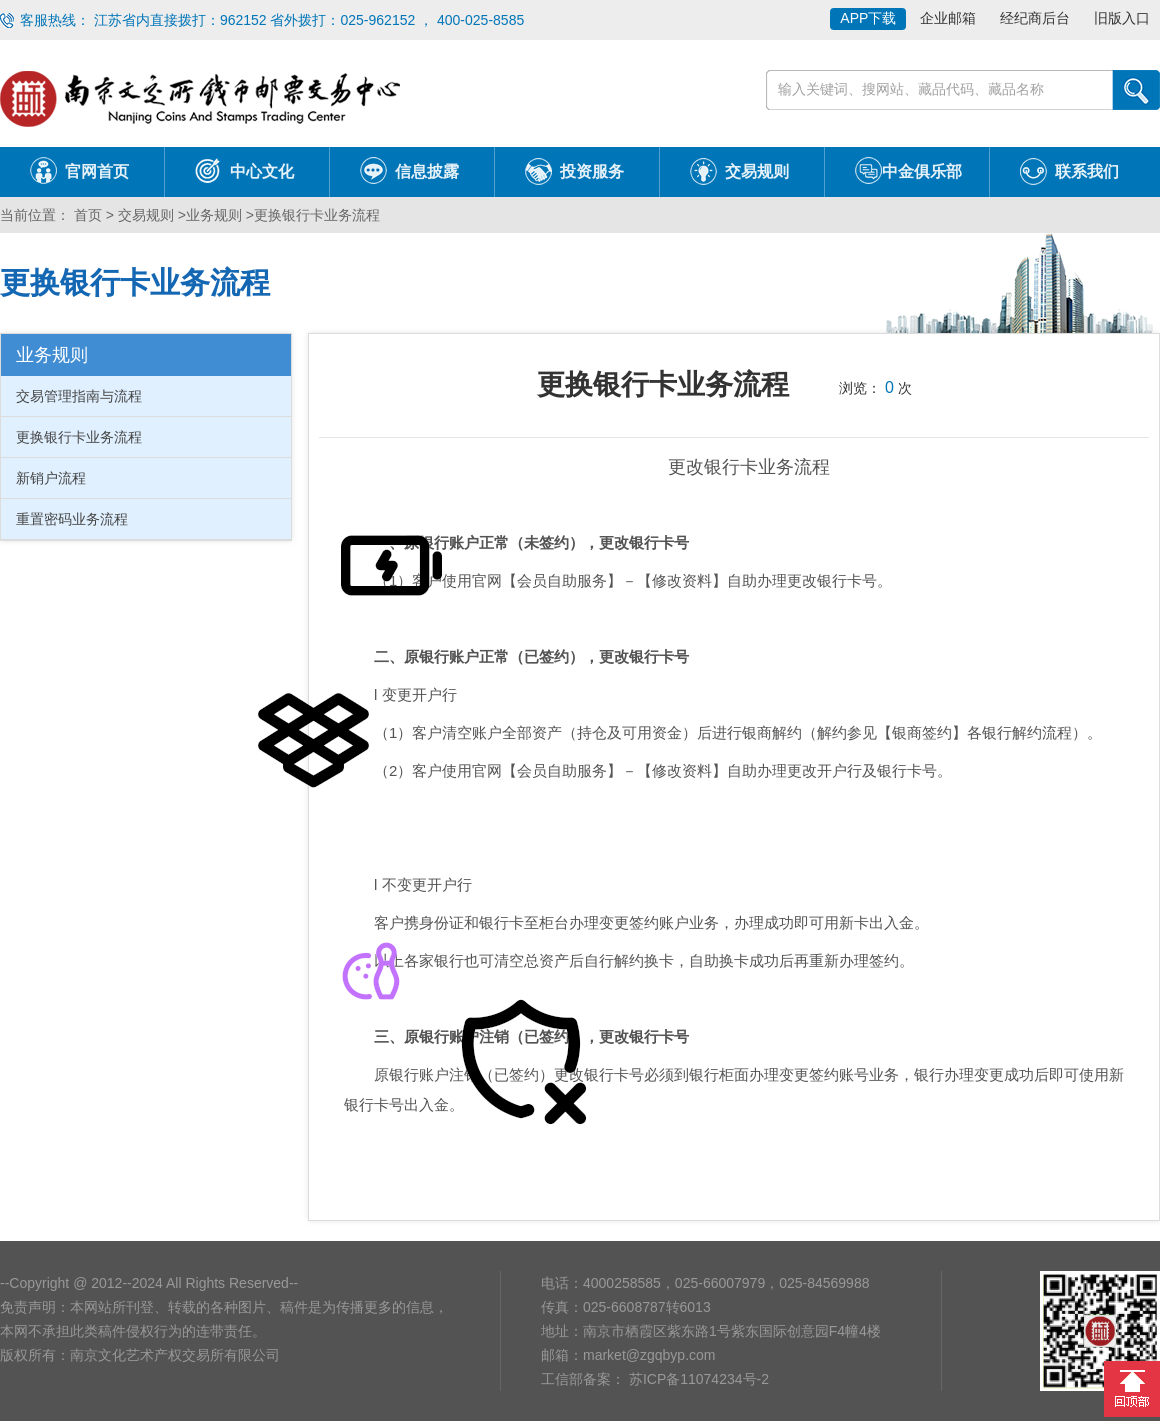  What do you see at coordinates (371, 971) in the screenshot?
I see `browse bowling alleys nearby` at bounding box center [371, 971].